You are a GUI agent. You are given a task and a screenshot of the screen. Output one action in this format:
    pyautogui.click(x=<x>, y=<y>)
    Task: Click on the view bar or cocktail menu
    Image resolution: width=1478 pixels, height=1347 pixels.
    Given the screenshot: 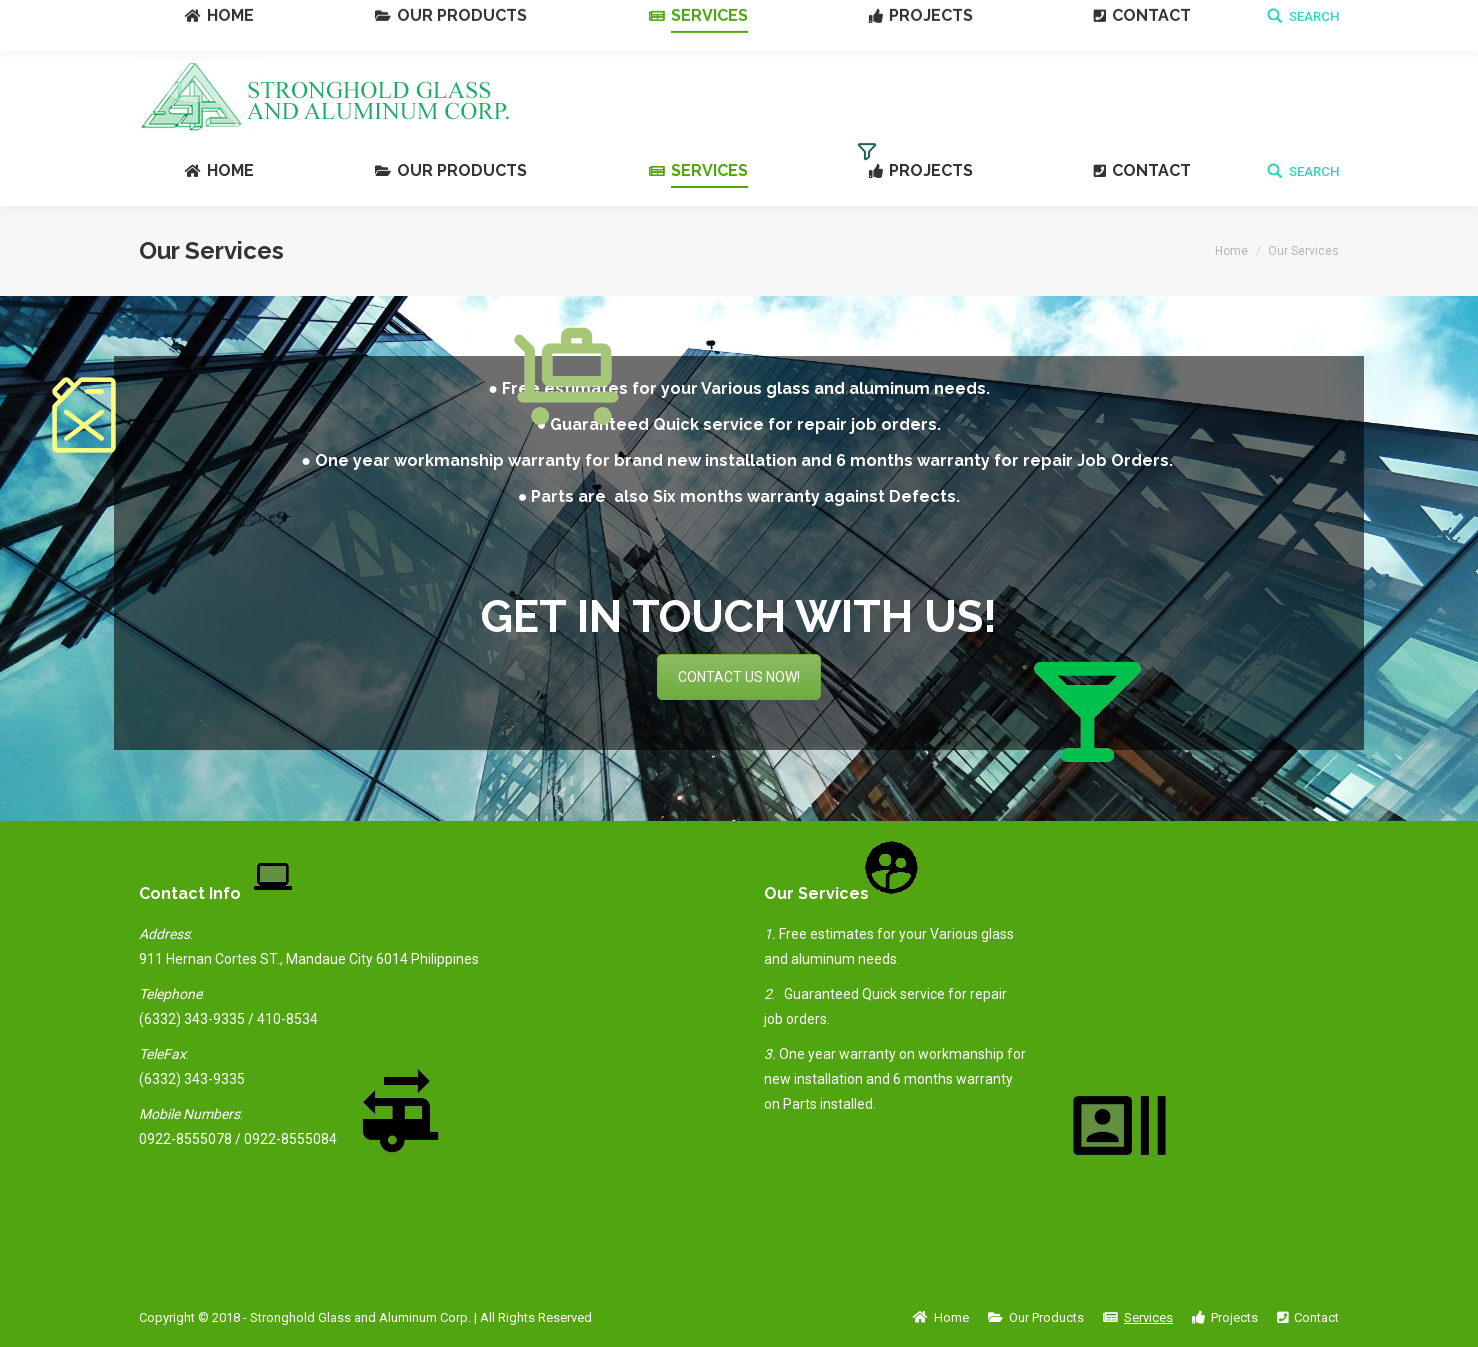 What is the action you would take?
    pyautogui.click(x=1087, y=708)
    